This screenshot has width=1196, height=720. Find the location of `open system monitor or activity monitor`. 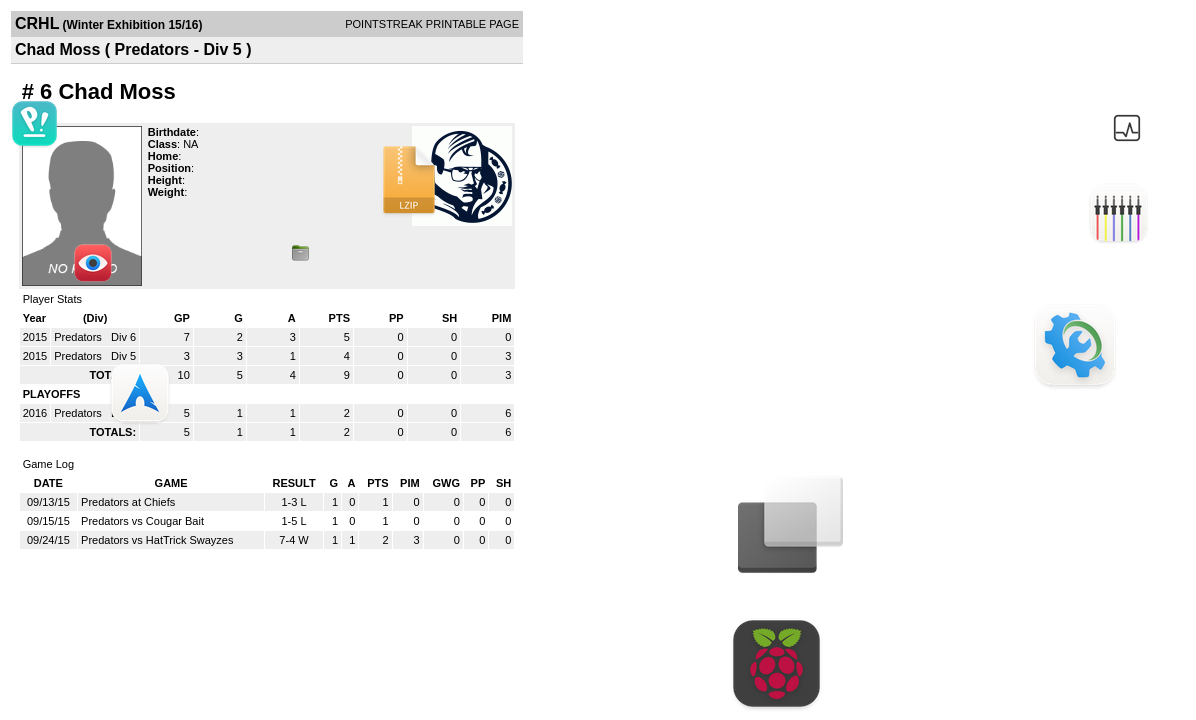

open system monitor or activity monitor is located at coordinates (1127, 128).